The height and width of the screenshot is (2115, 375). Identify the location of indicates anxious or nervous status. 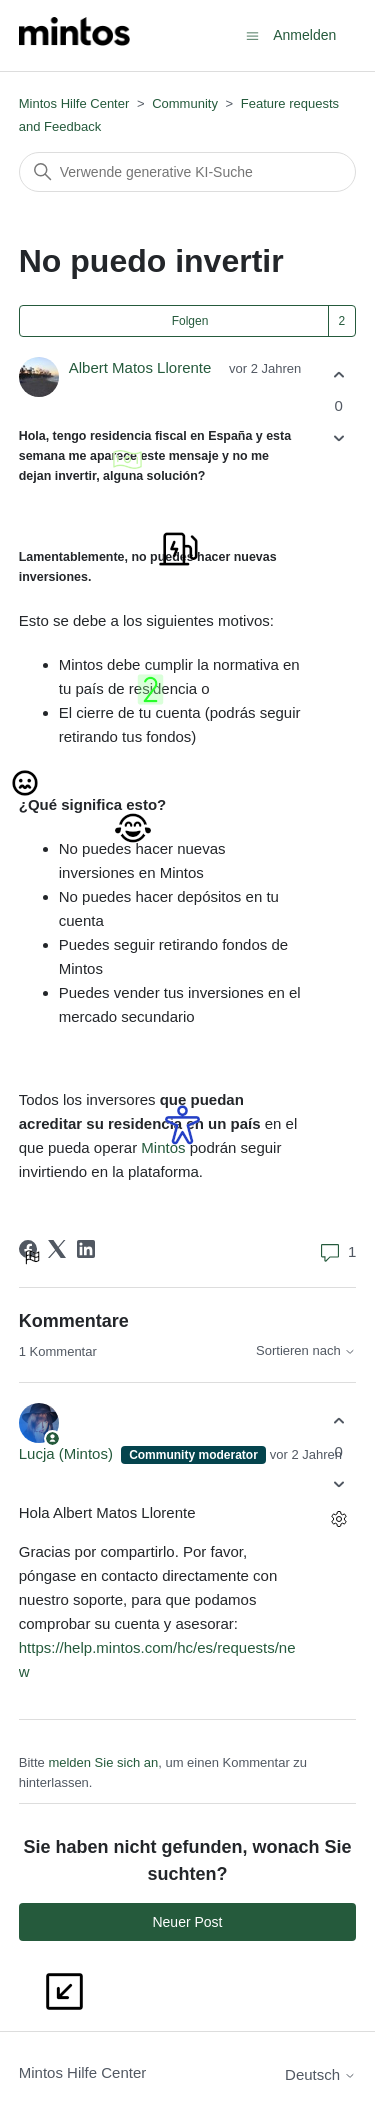
(25, 783).